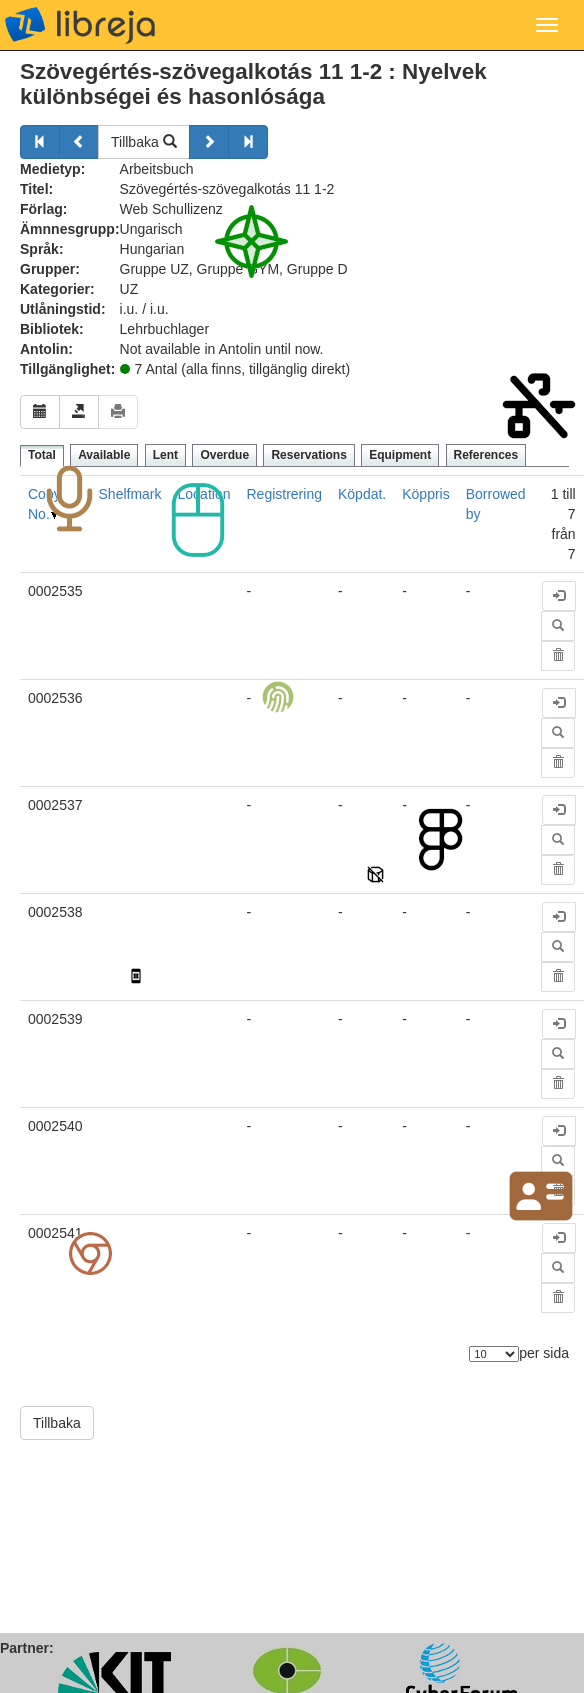 The image size is (584, 1693). I want to click on disable 3D object view, so click(375, 874).